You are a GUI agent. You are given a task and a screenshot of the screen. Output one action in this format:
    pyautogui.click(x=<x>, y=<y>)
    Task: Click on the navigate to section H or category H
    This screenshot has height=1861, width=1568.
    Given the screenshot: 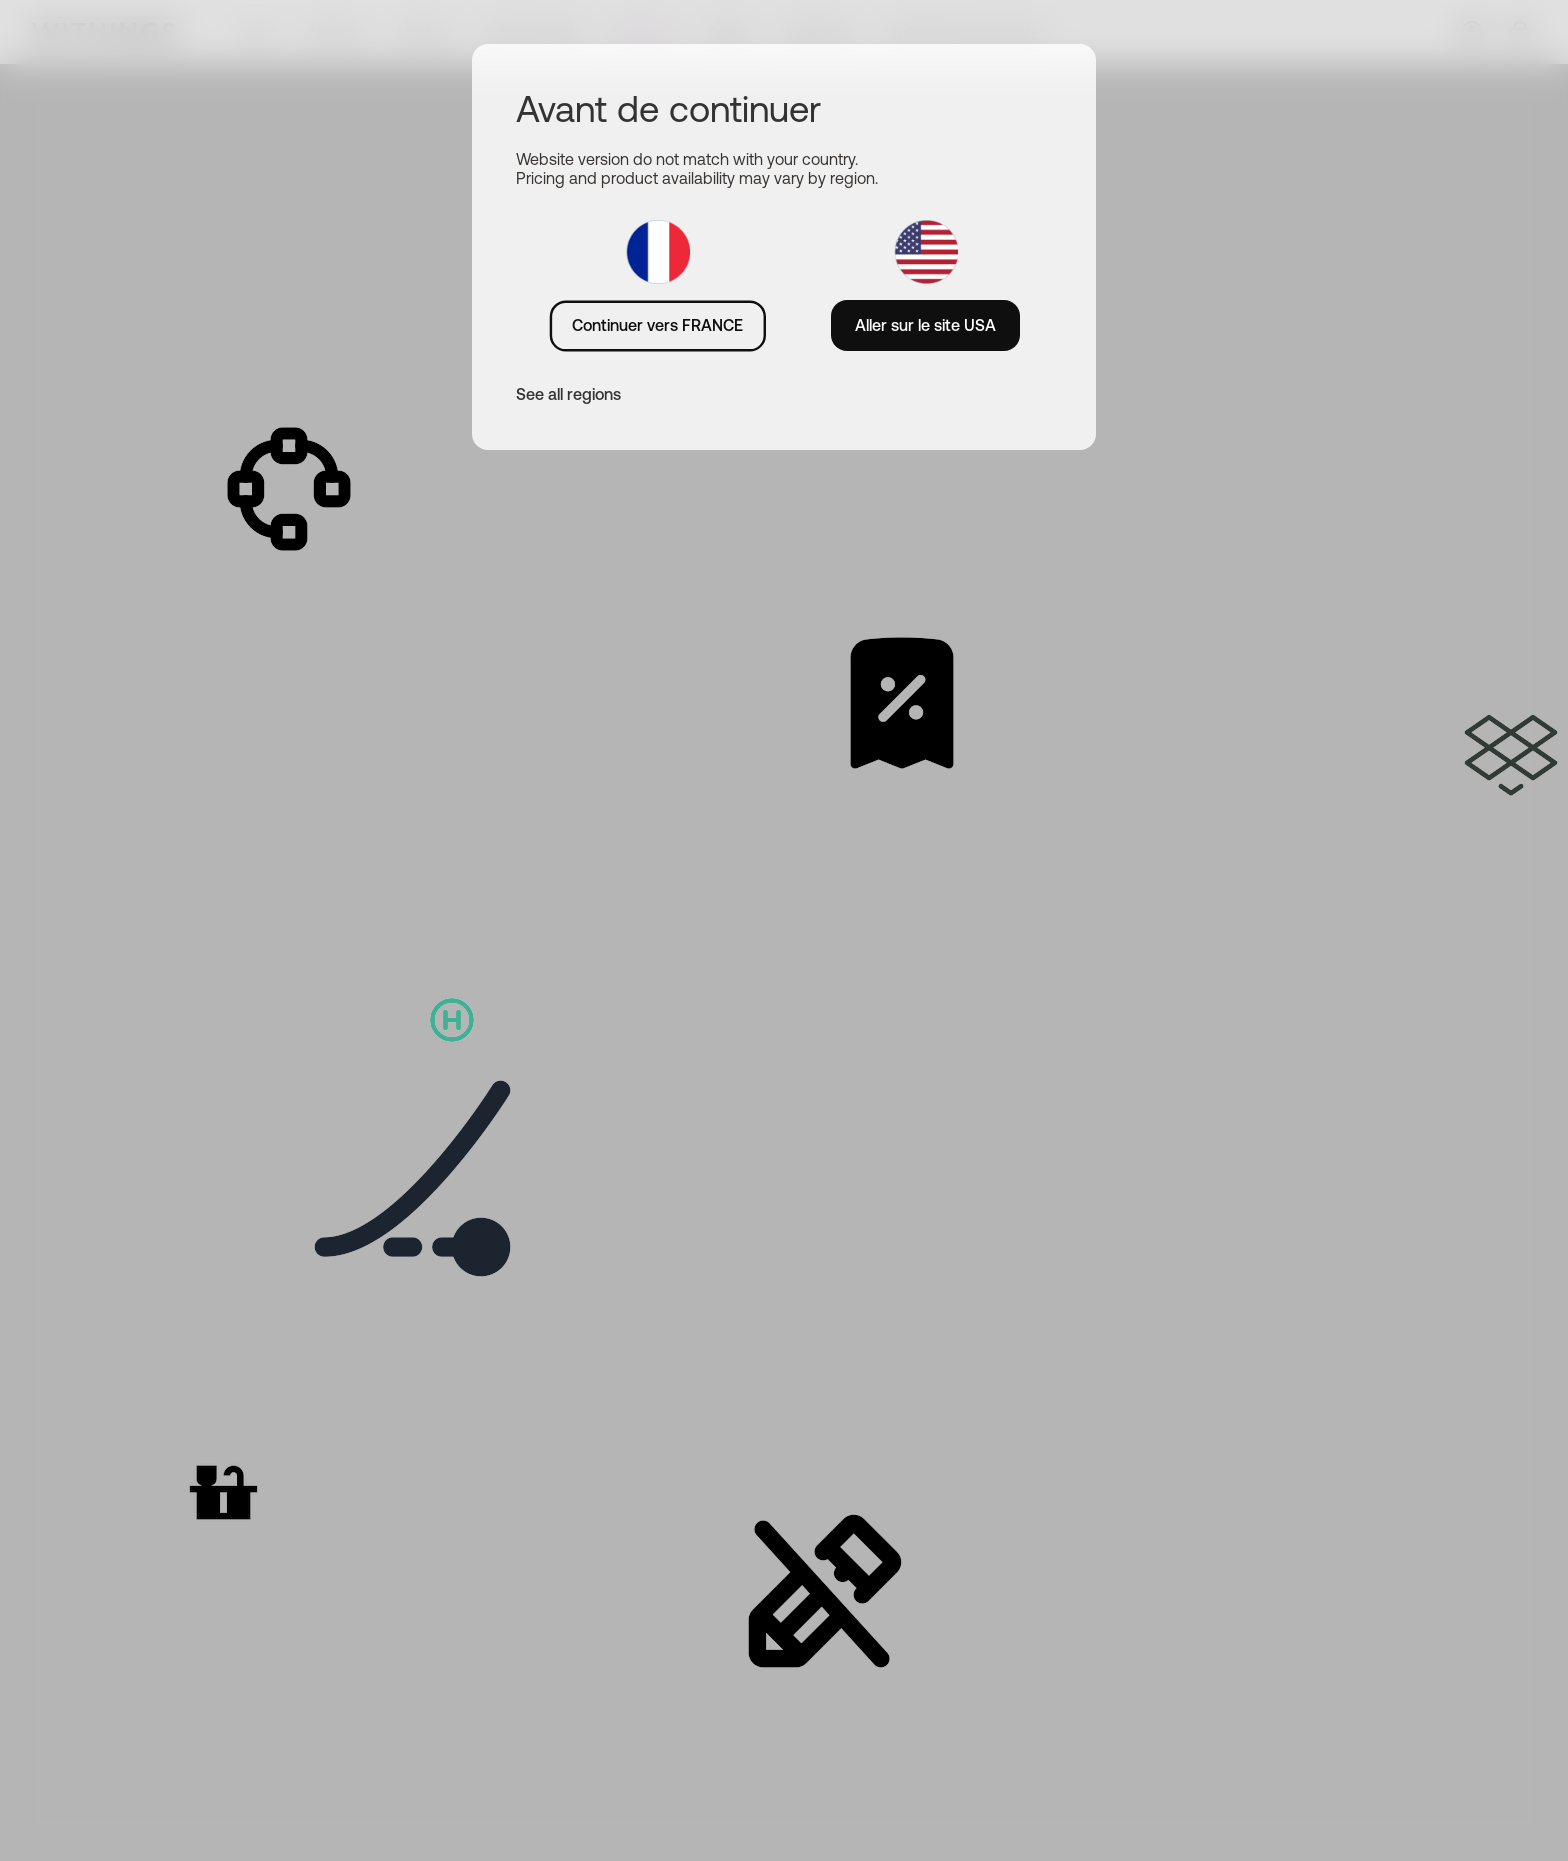 What is the action you would take?
    pyautogui.click(x=452, y=1020)
    